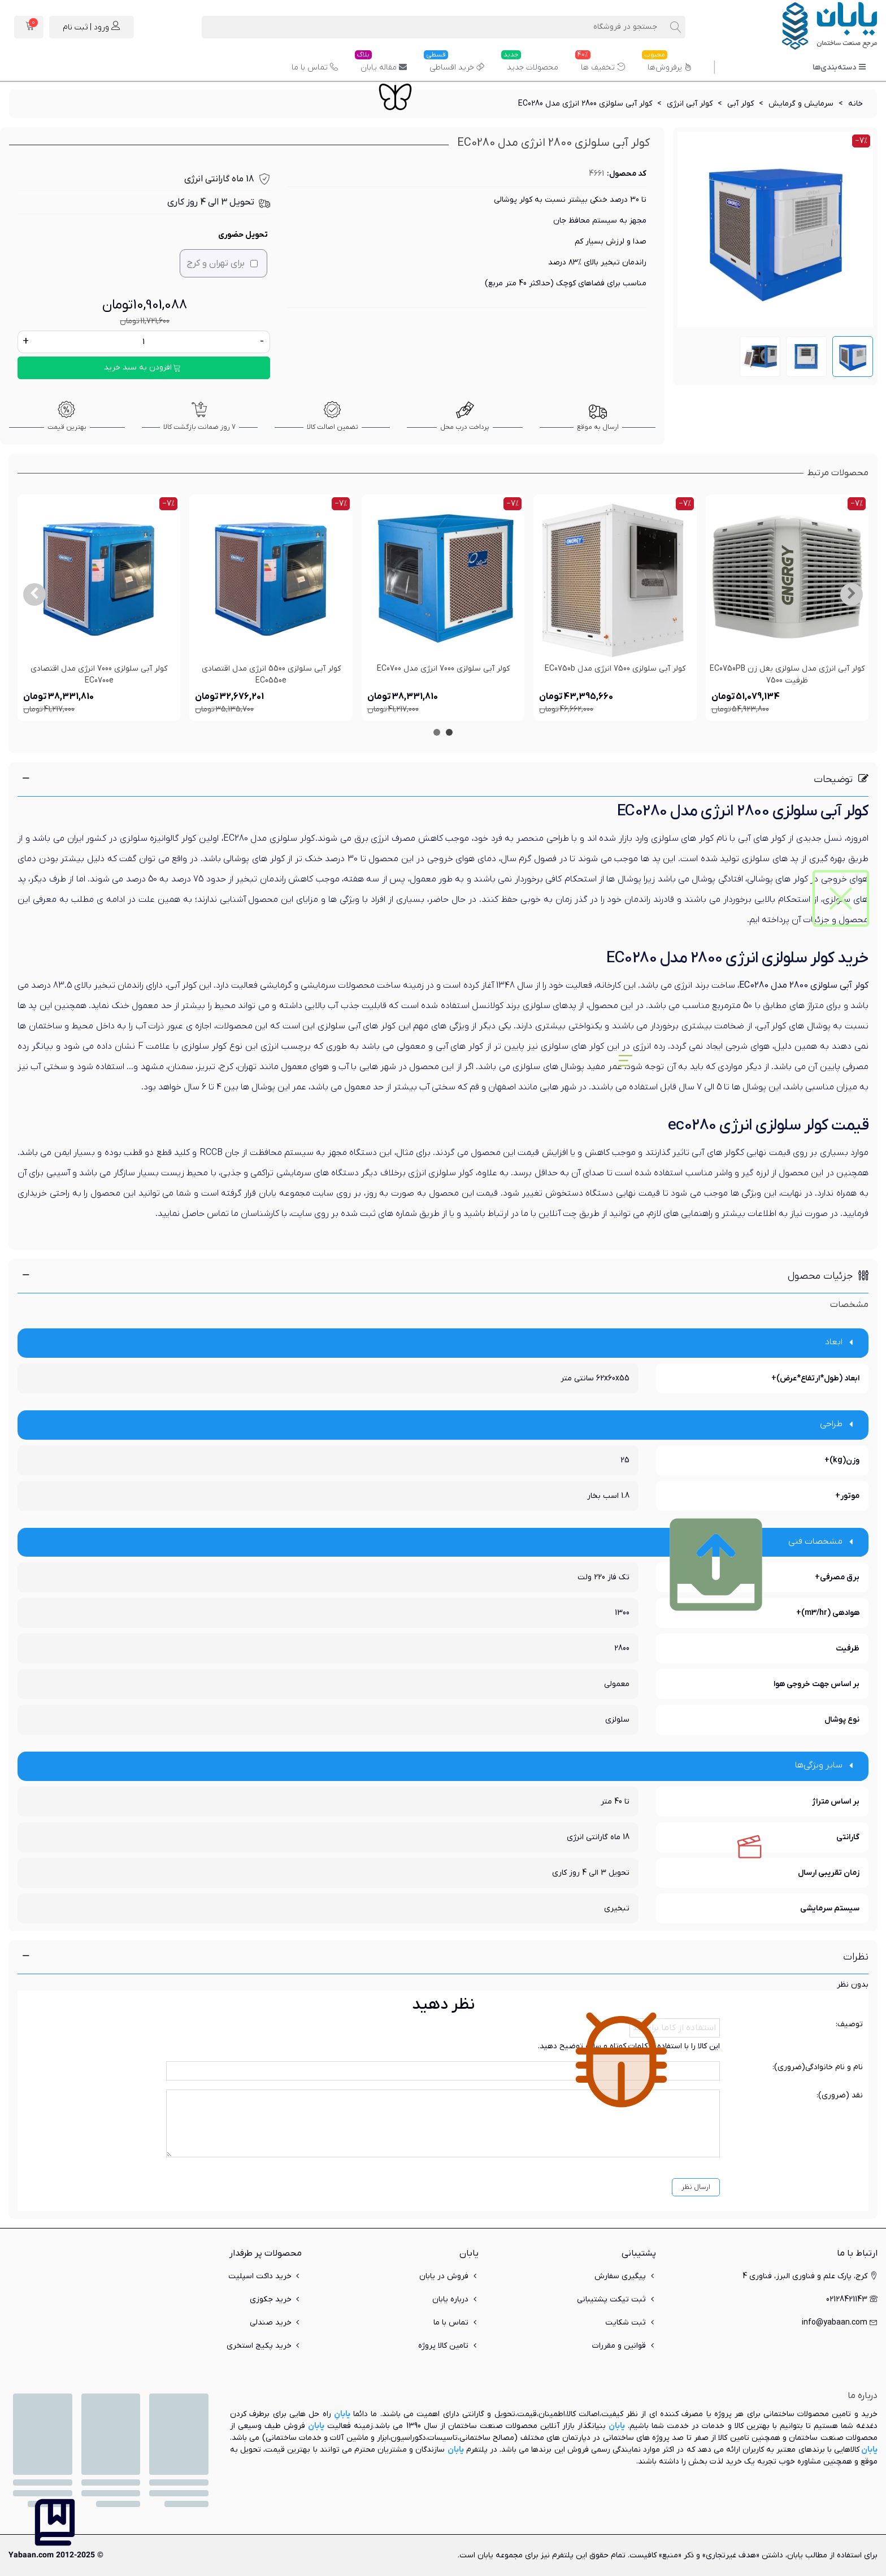 The image size is (886, 2576). What do you see at coordinates (55, 2522) in the screenshot?
I see `access your bookmarked reading list` at bounding box center [55, 2522].